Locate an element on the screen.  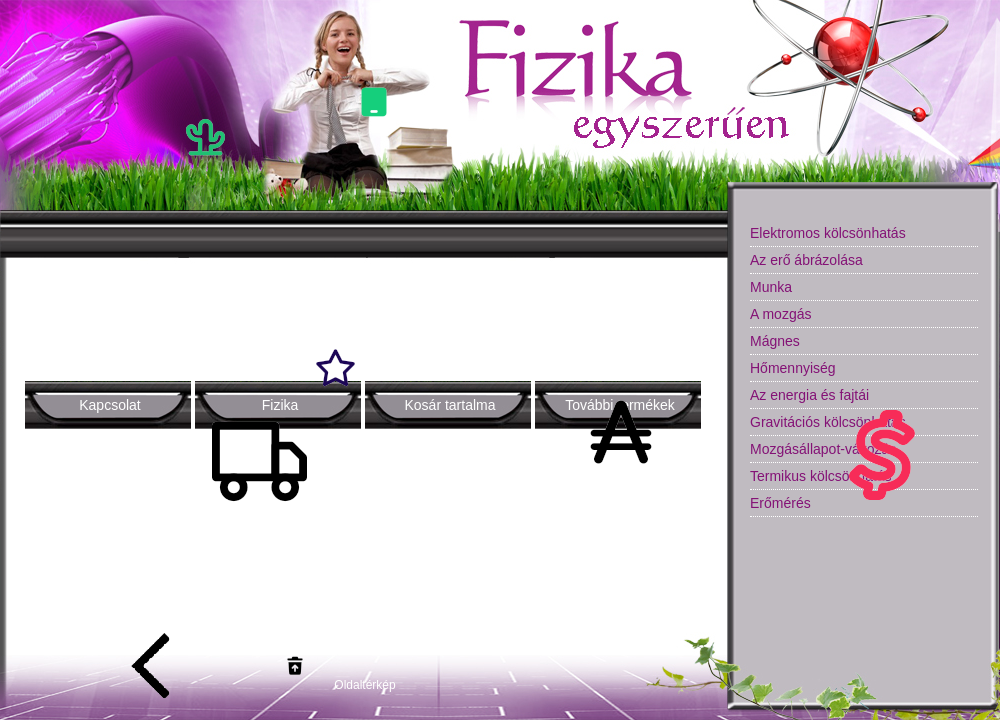
add item to favorites is located at coordinates (335, 369).